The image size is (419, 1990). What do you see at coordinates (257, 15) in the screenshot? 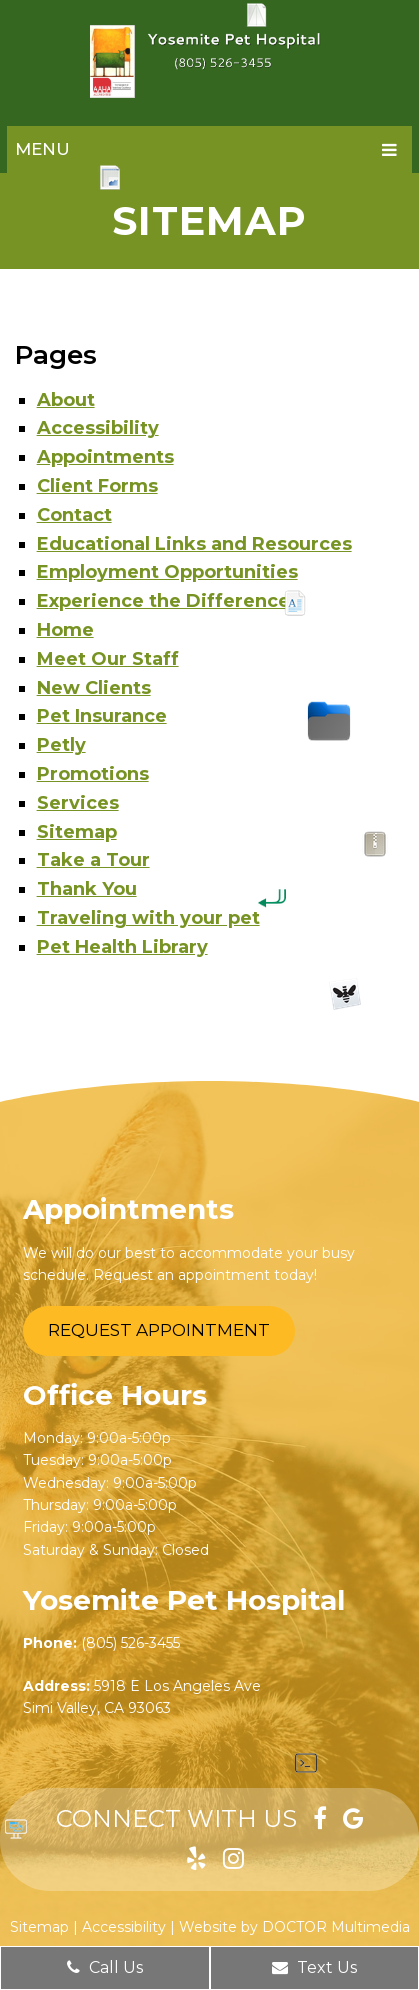
I see `a text file template or document skeleton` at bounding box center [257, 15].